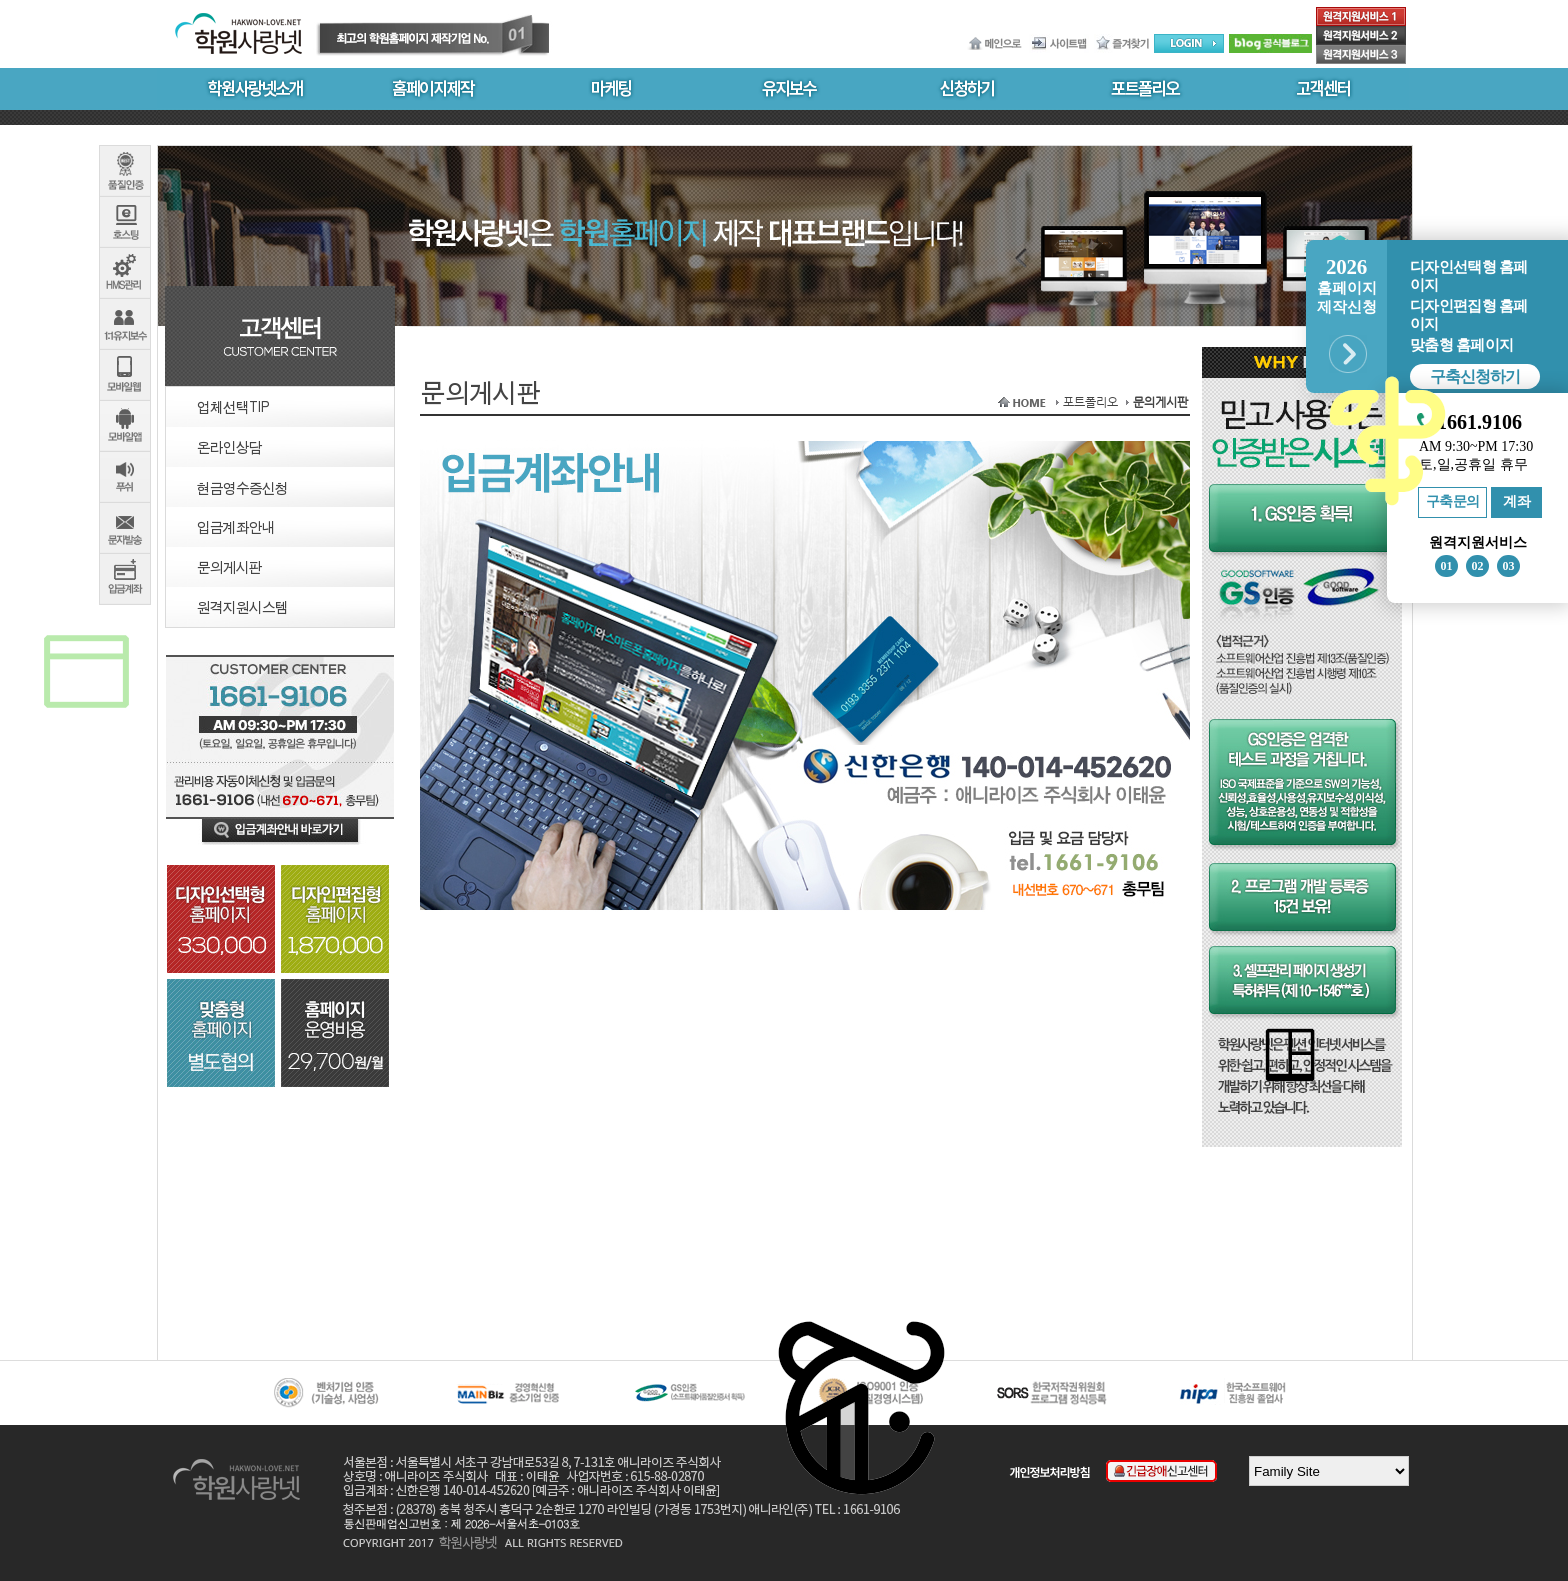 The width and height of the screenshot is (1568, 1581). Describe the element at coordinates (1392, 441) in the screenshot. I see `access health or medical services` at that location.